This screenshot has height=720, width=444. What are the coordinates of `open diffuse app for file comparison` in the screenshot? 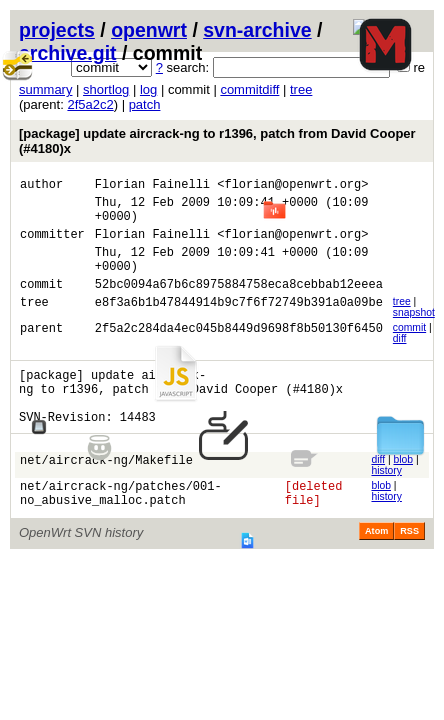 It's located at (17, 65).